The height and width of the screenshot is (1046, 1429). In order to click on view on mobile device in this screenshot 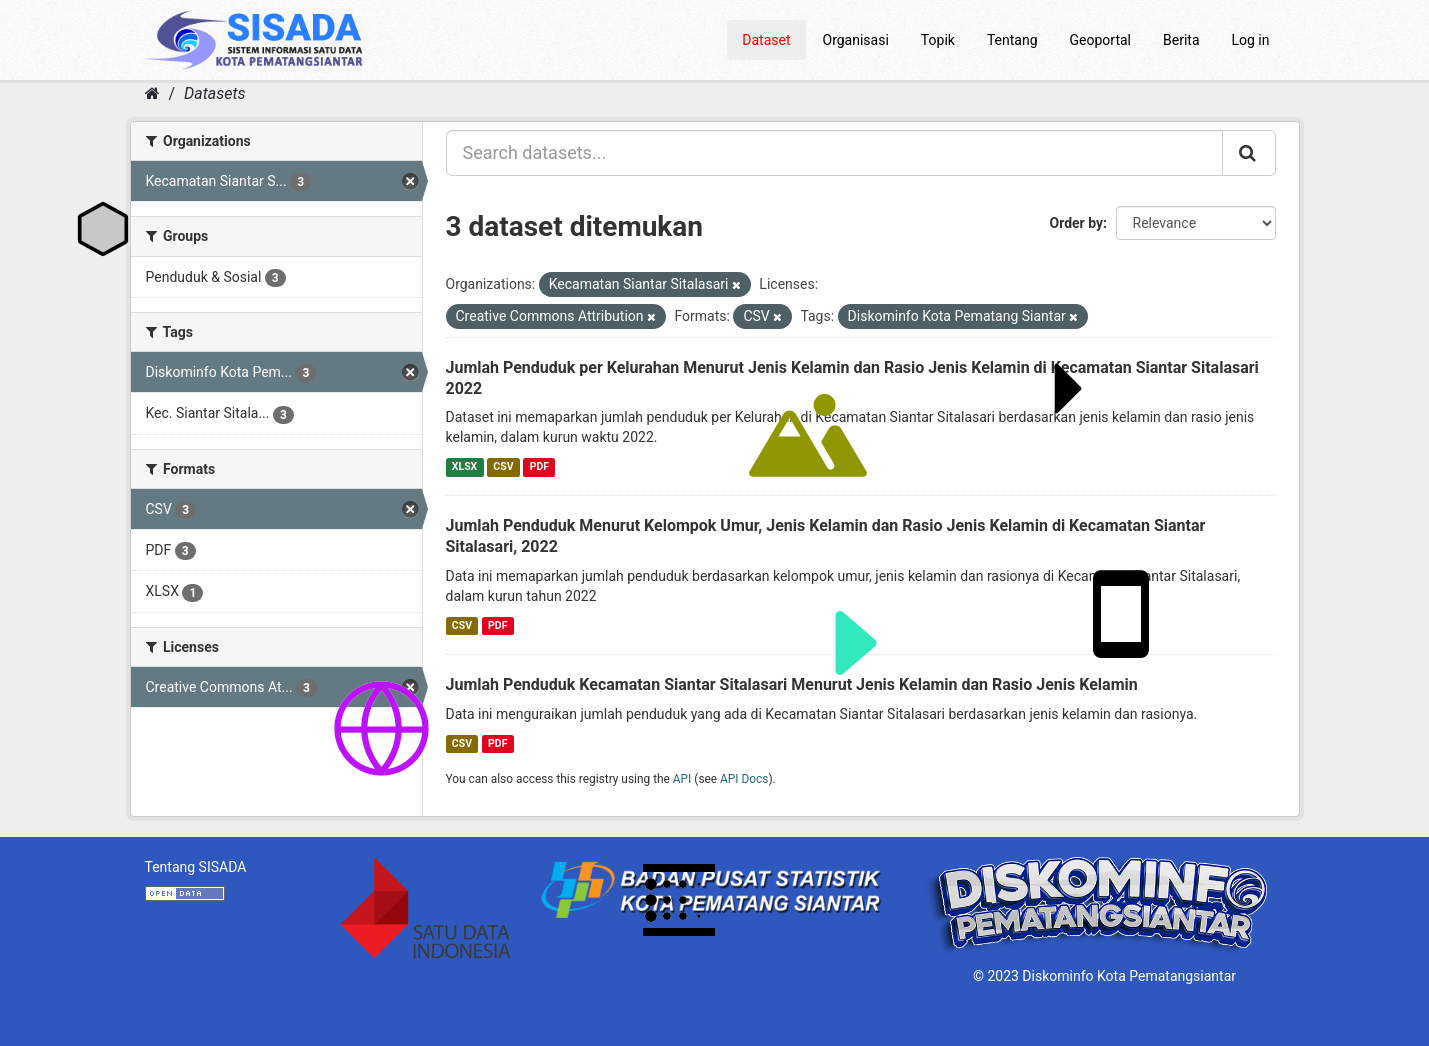, I will do `click(1121, 614)`.